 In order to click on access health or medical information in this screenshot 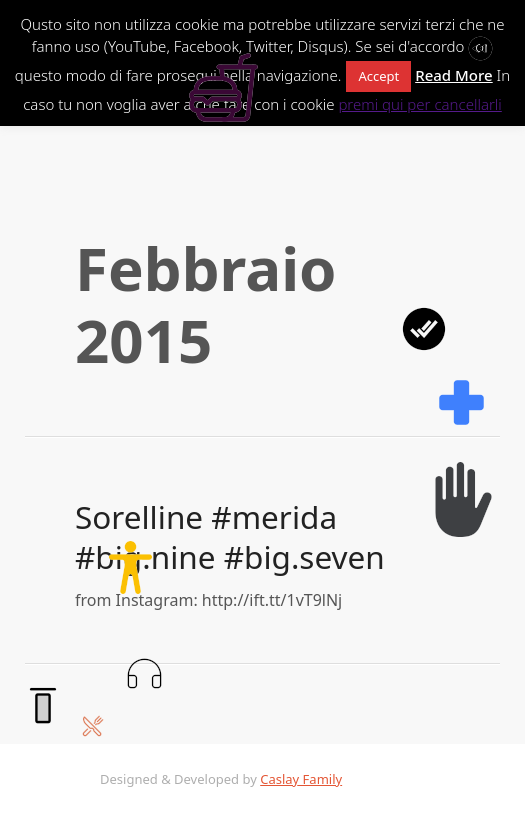, I will do `click(461, 402)`.